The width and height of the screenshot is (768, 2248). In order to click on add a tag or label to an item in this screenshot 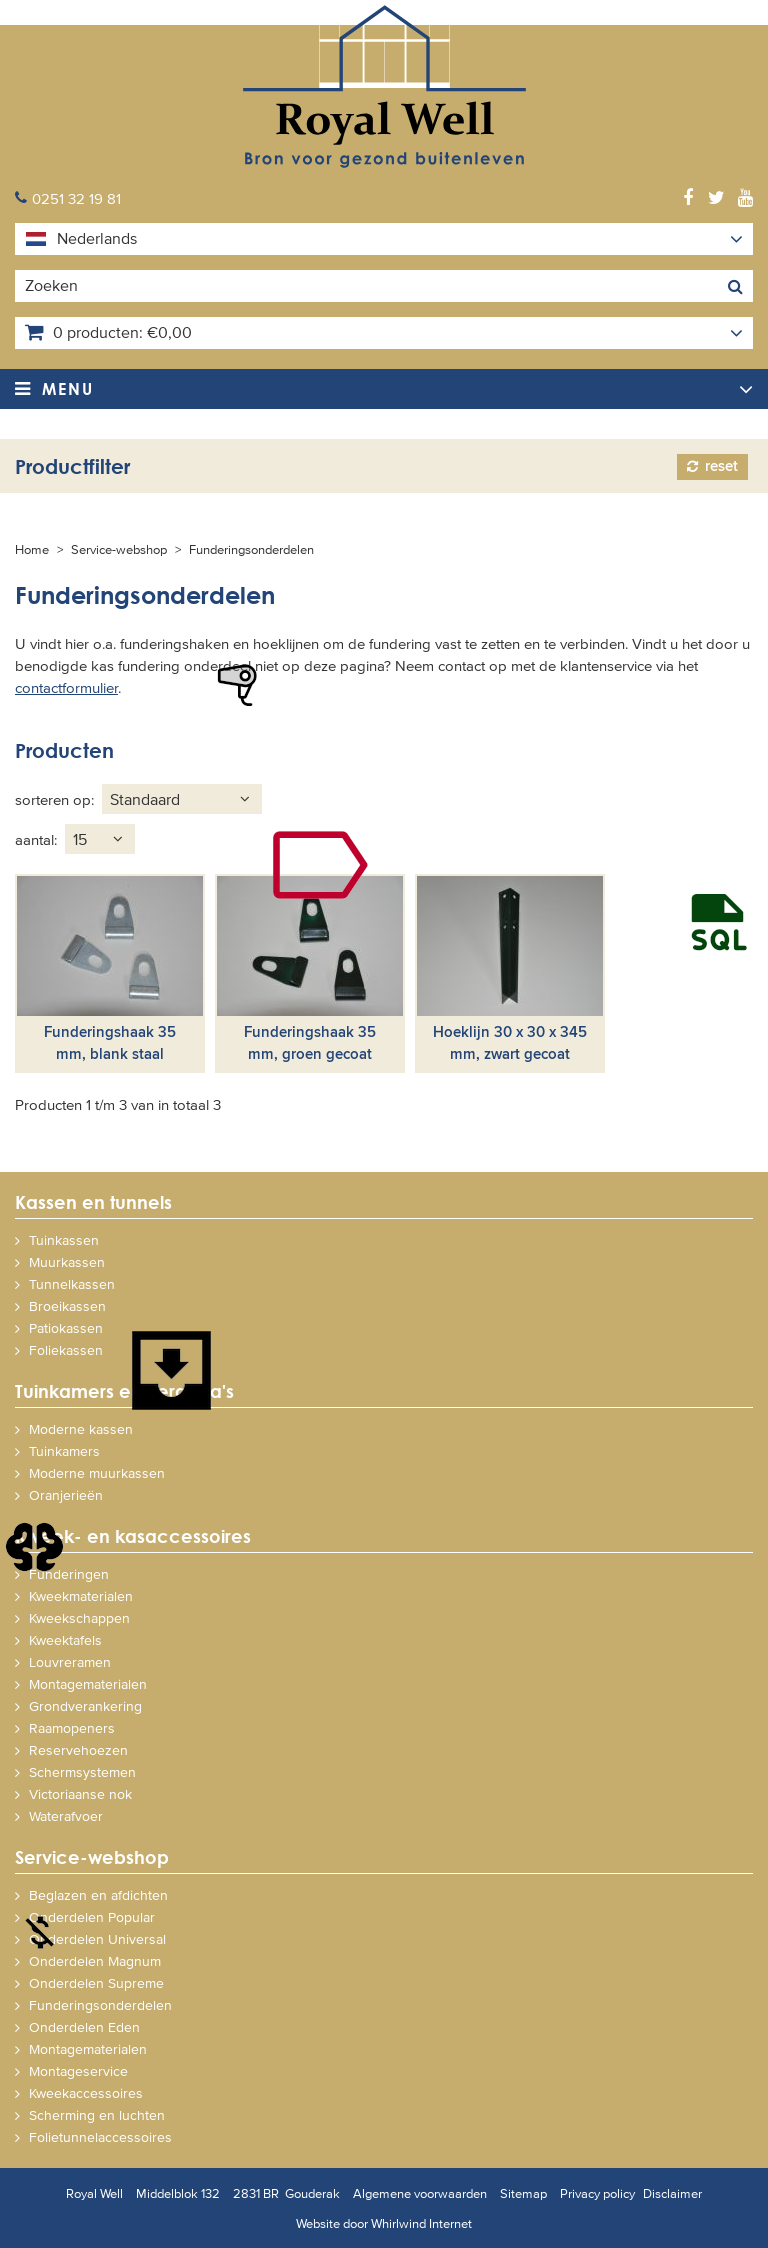, I will do `click(317, 865)`.